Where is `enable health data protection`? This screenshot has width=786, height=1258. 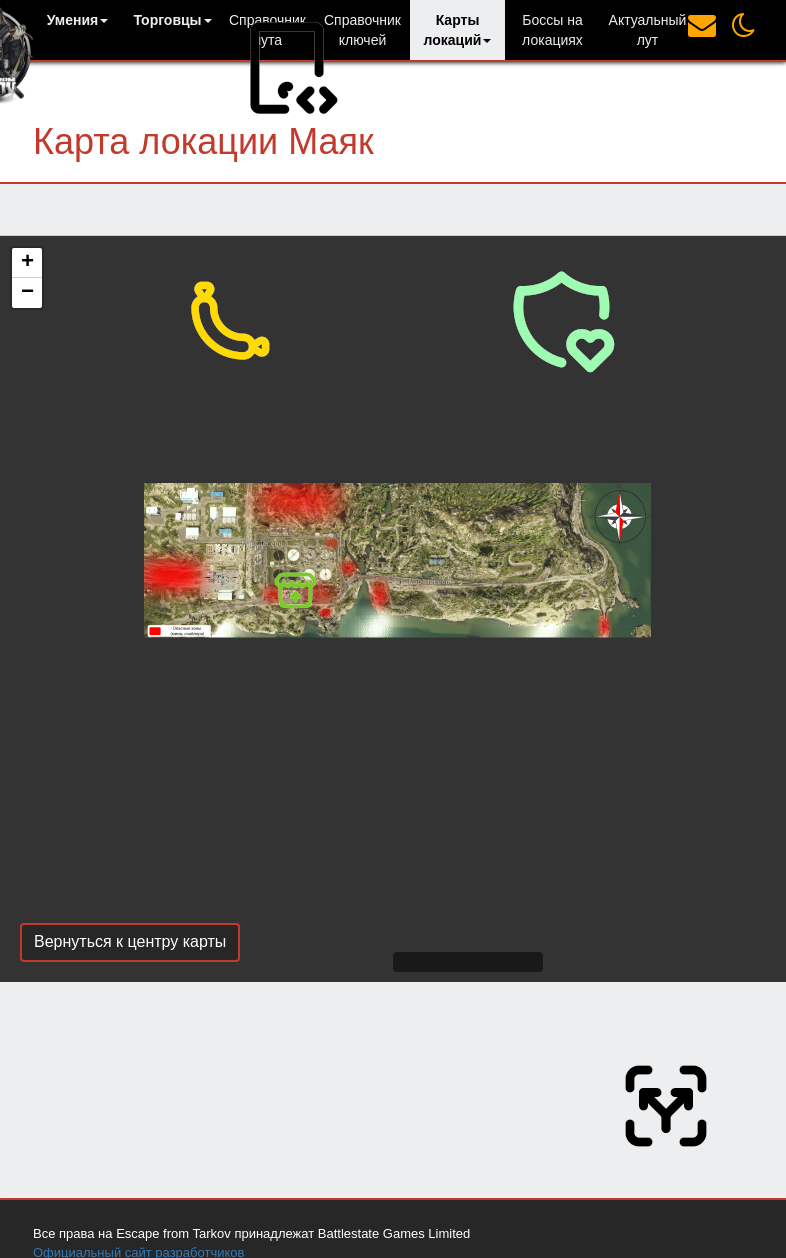 enable health data protection is located at coordinates (561, 319).